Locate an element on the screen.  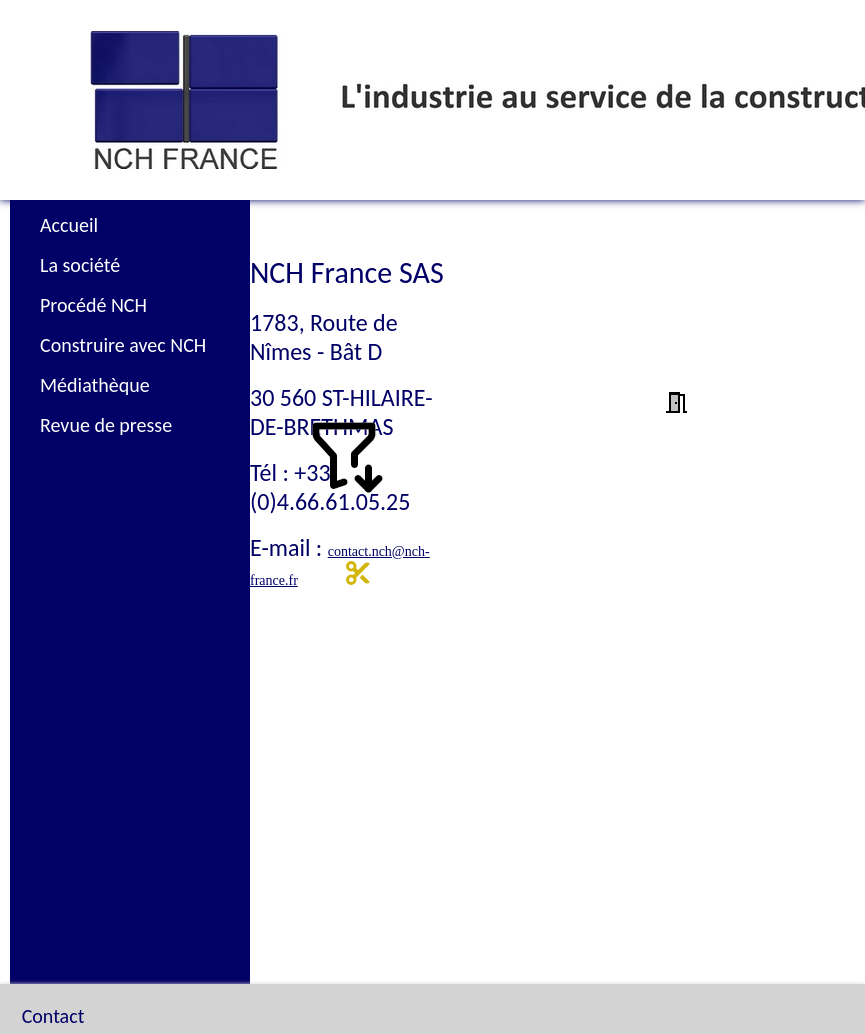
sort filtered results in descending order is located at coordinates (344, 454).